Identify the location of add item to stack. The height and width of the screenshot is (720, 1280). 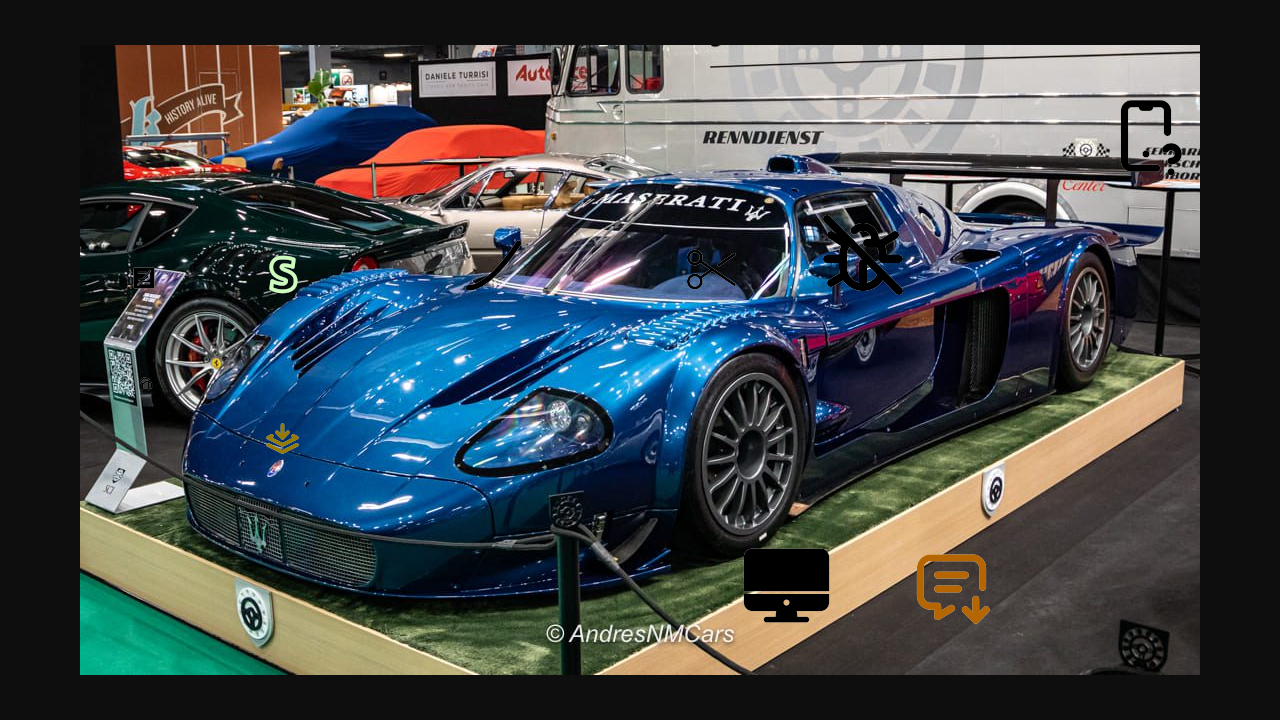
(282, 439).